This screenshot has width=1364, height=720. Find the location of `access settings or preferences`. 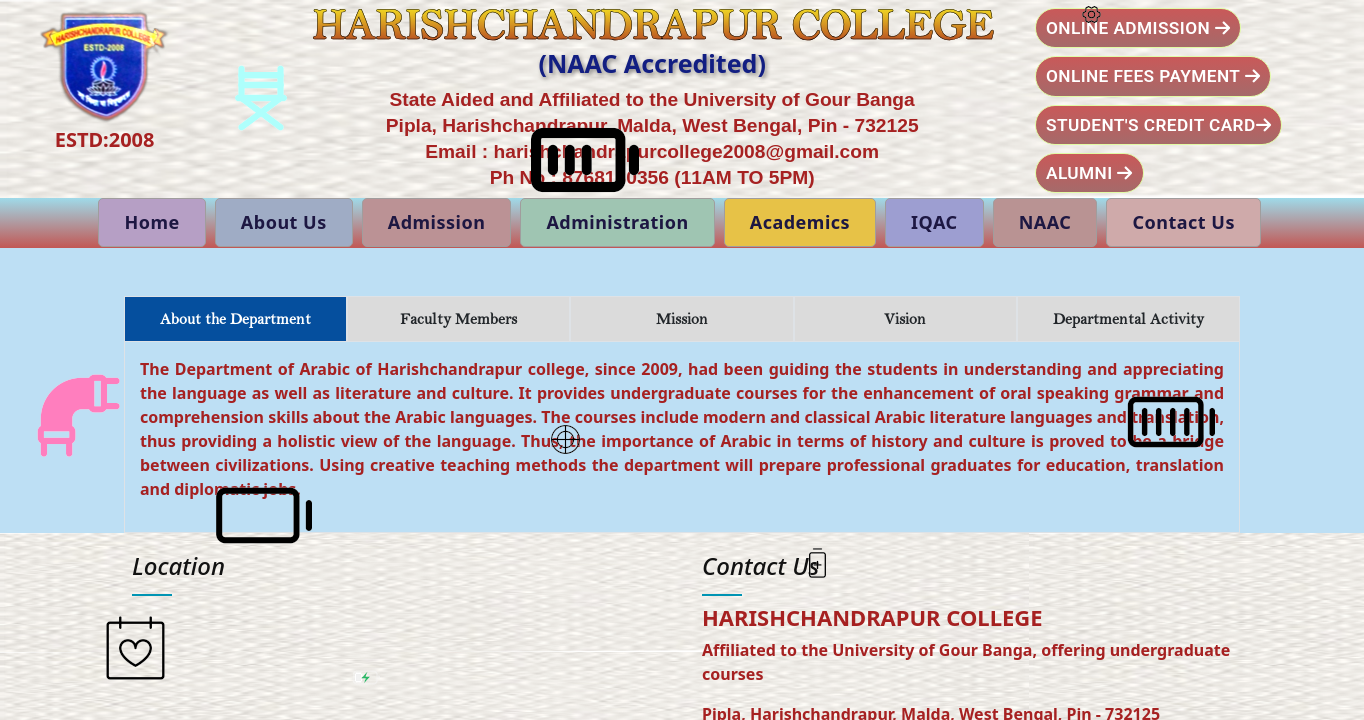

access settings or preferences is located at coordinates (1091, 14).